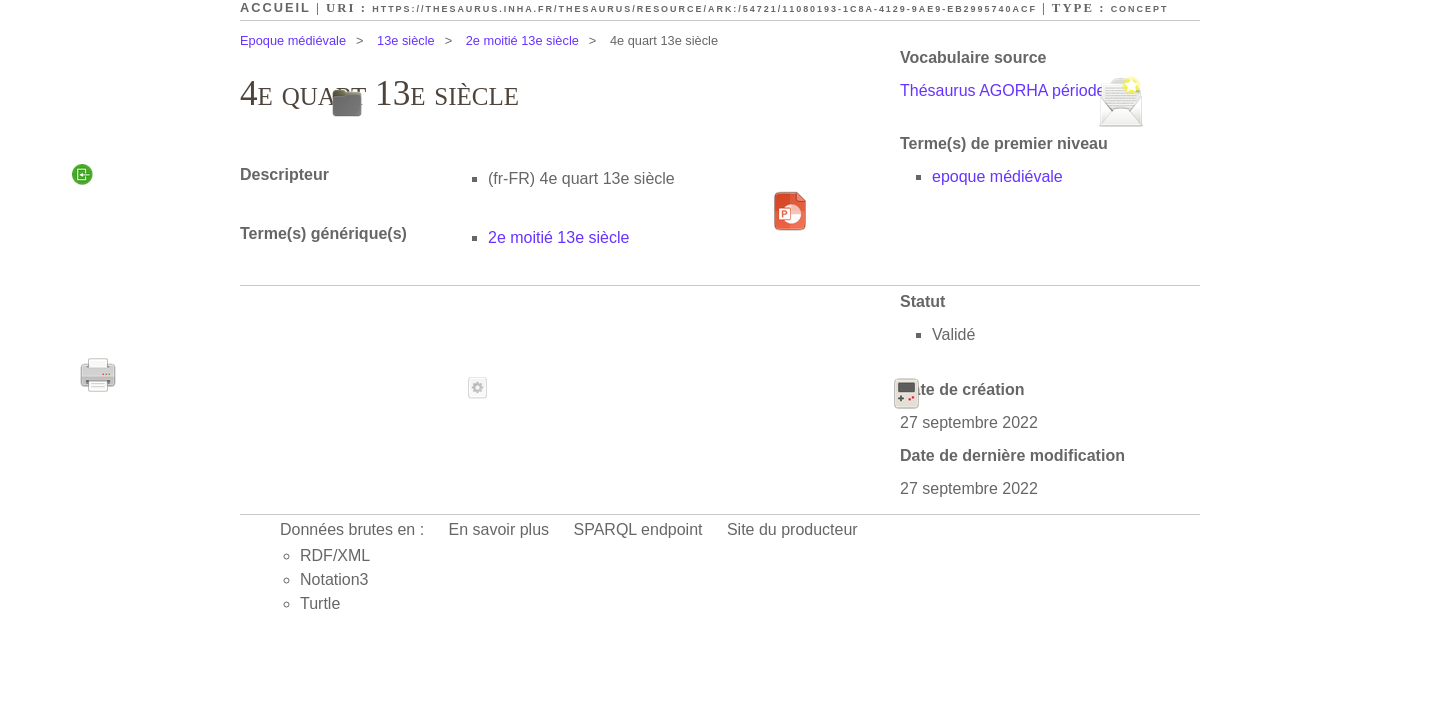 This screenshot has height=720, width=1440. Describe the element at coordinates (1121, 103) in the screenshot. I see `compose a new email message` at that location.